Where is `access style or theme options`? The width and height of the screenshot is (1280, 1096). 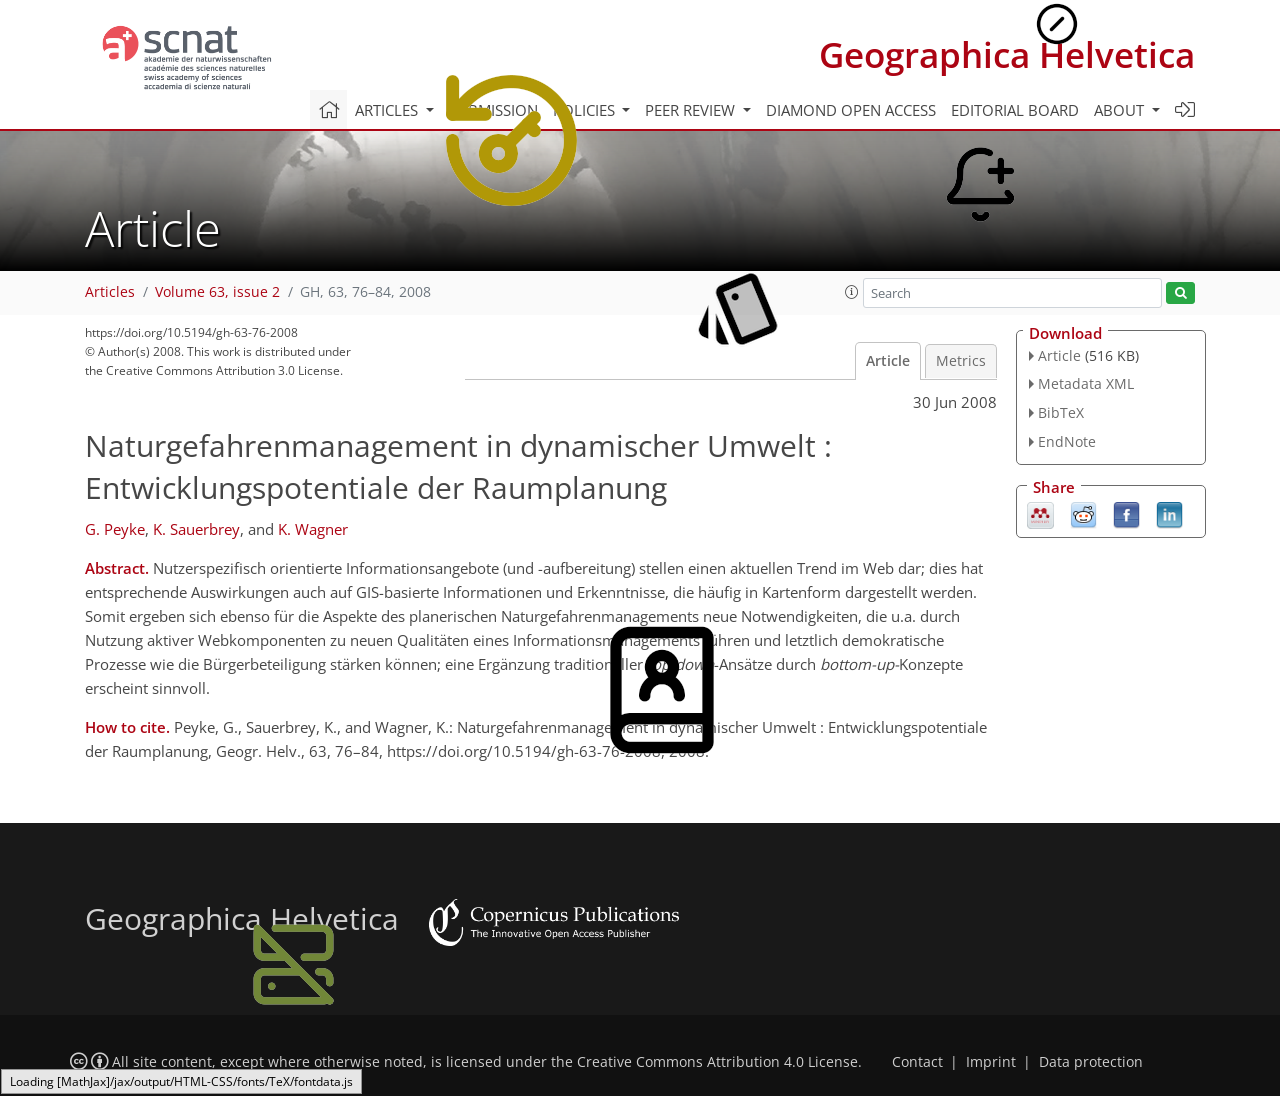 access style or theme options is located at coordinates (739, 308).